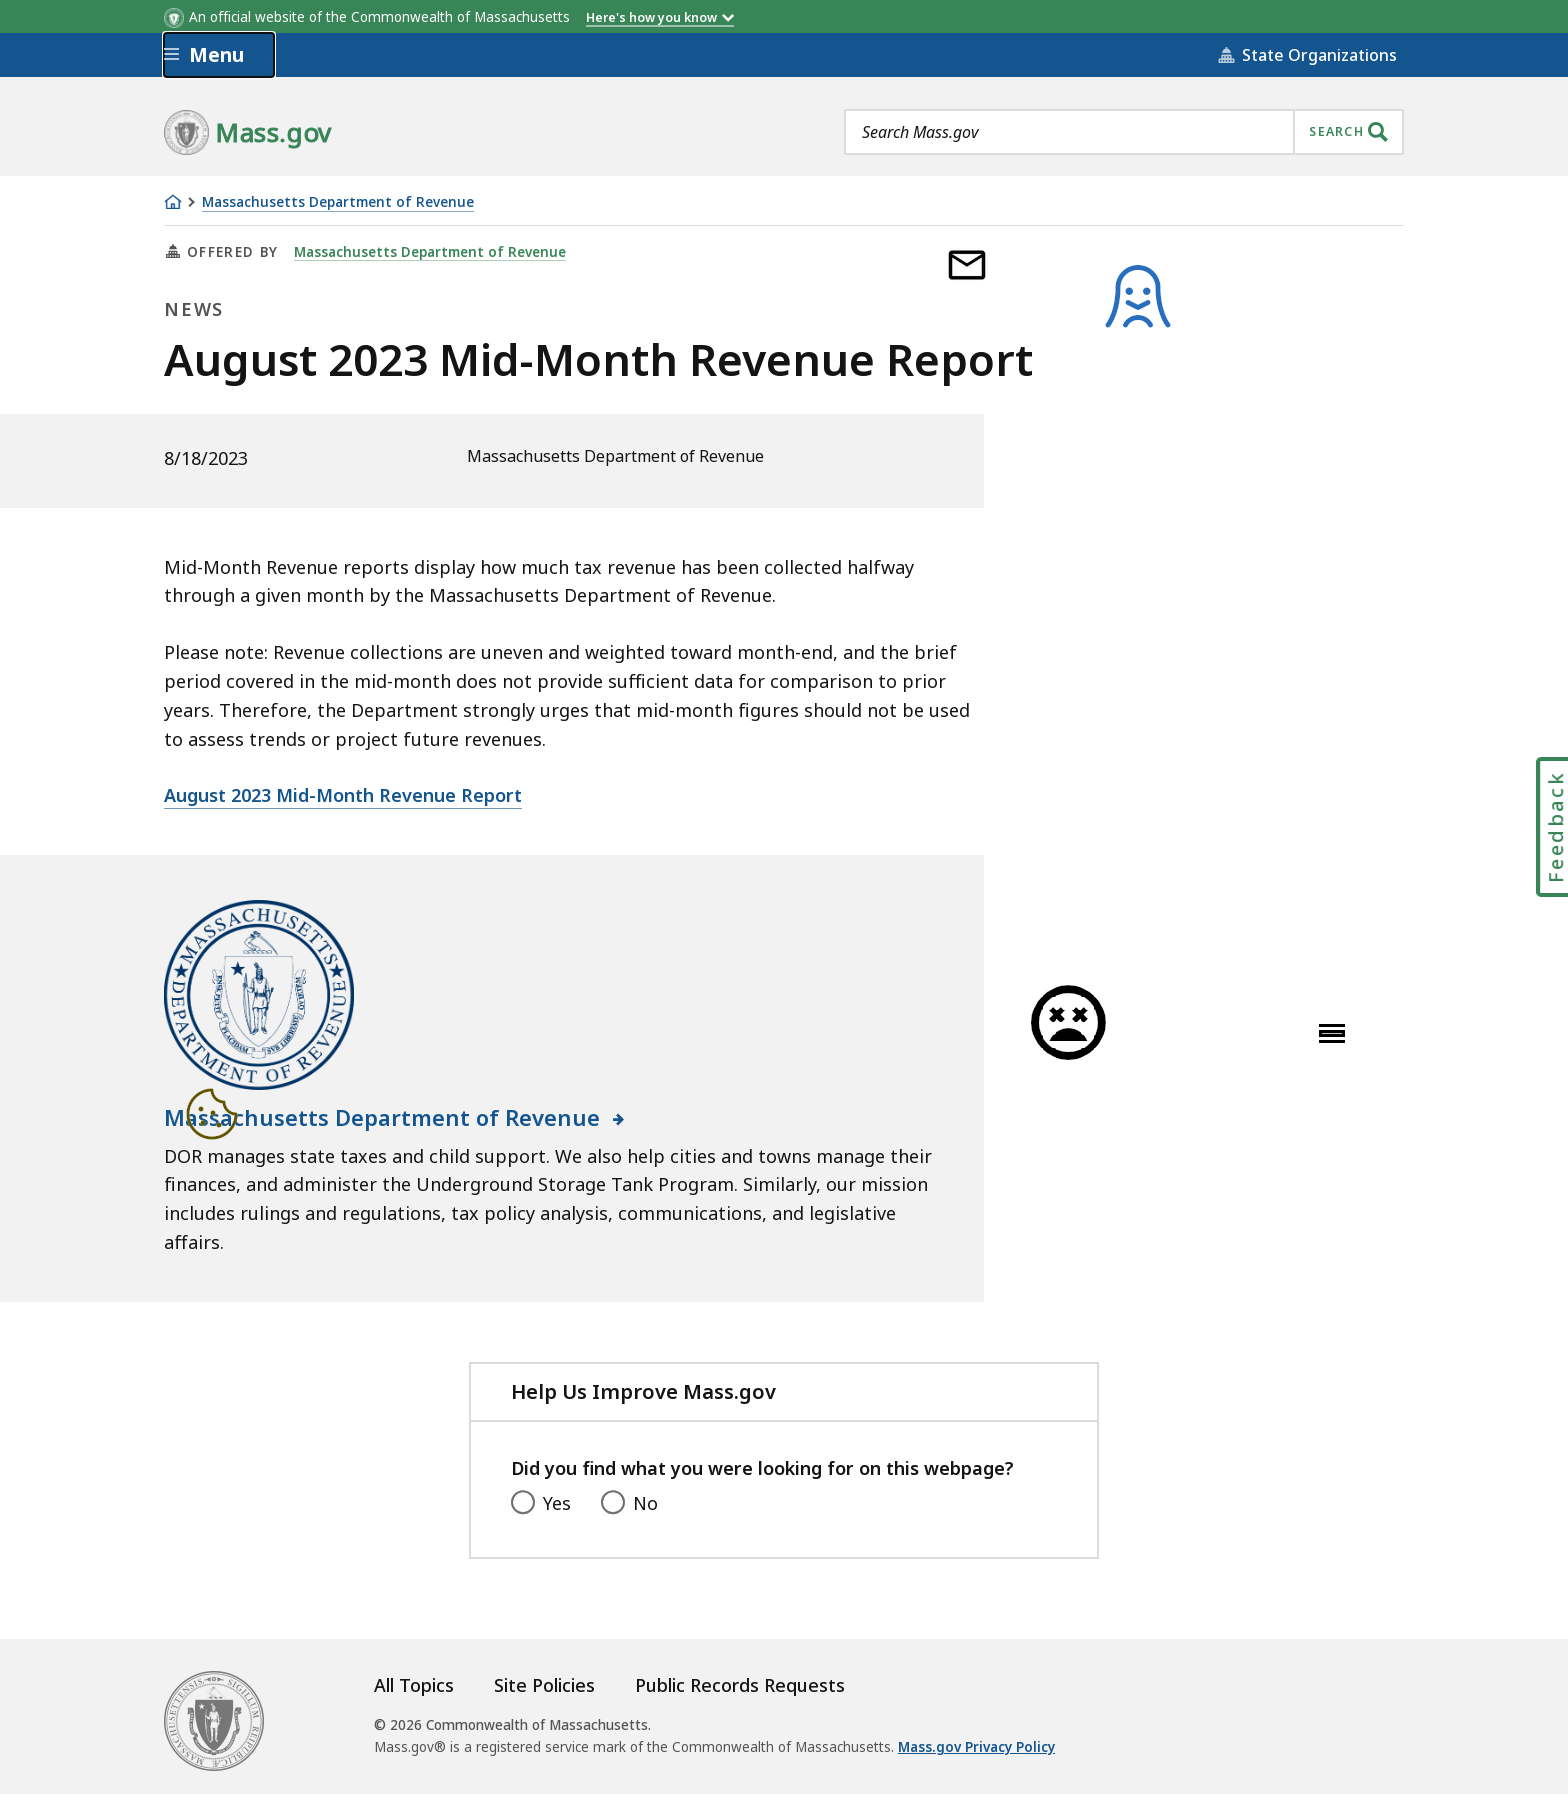 The height and width of the screenshot is (1794, 1568). Describe the element at coordinates (1068, 1022) in the screenshot. I see `submit negative feedback or rating` at that location.